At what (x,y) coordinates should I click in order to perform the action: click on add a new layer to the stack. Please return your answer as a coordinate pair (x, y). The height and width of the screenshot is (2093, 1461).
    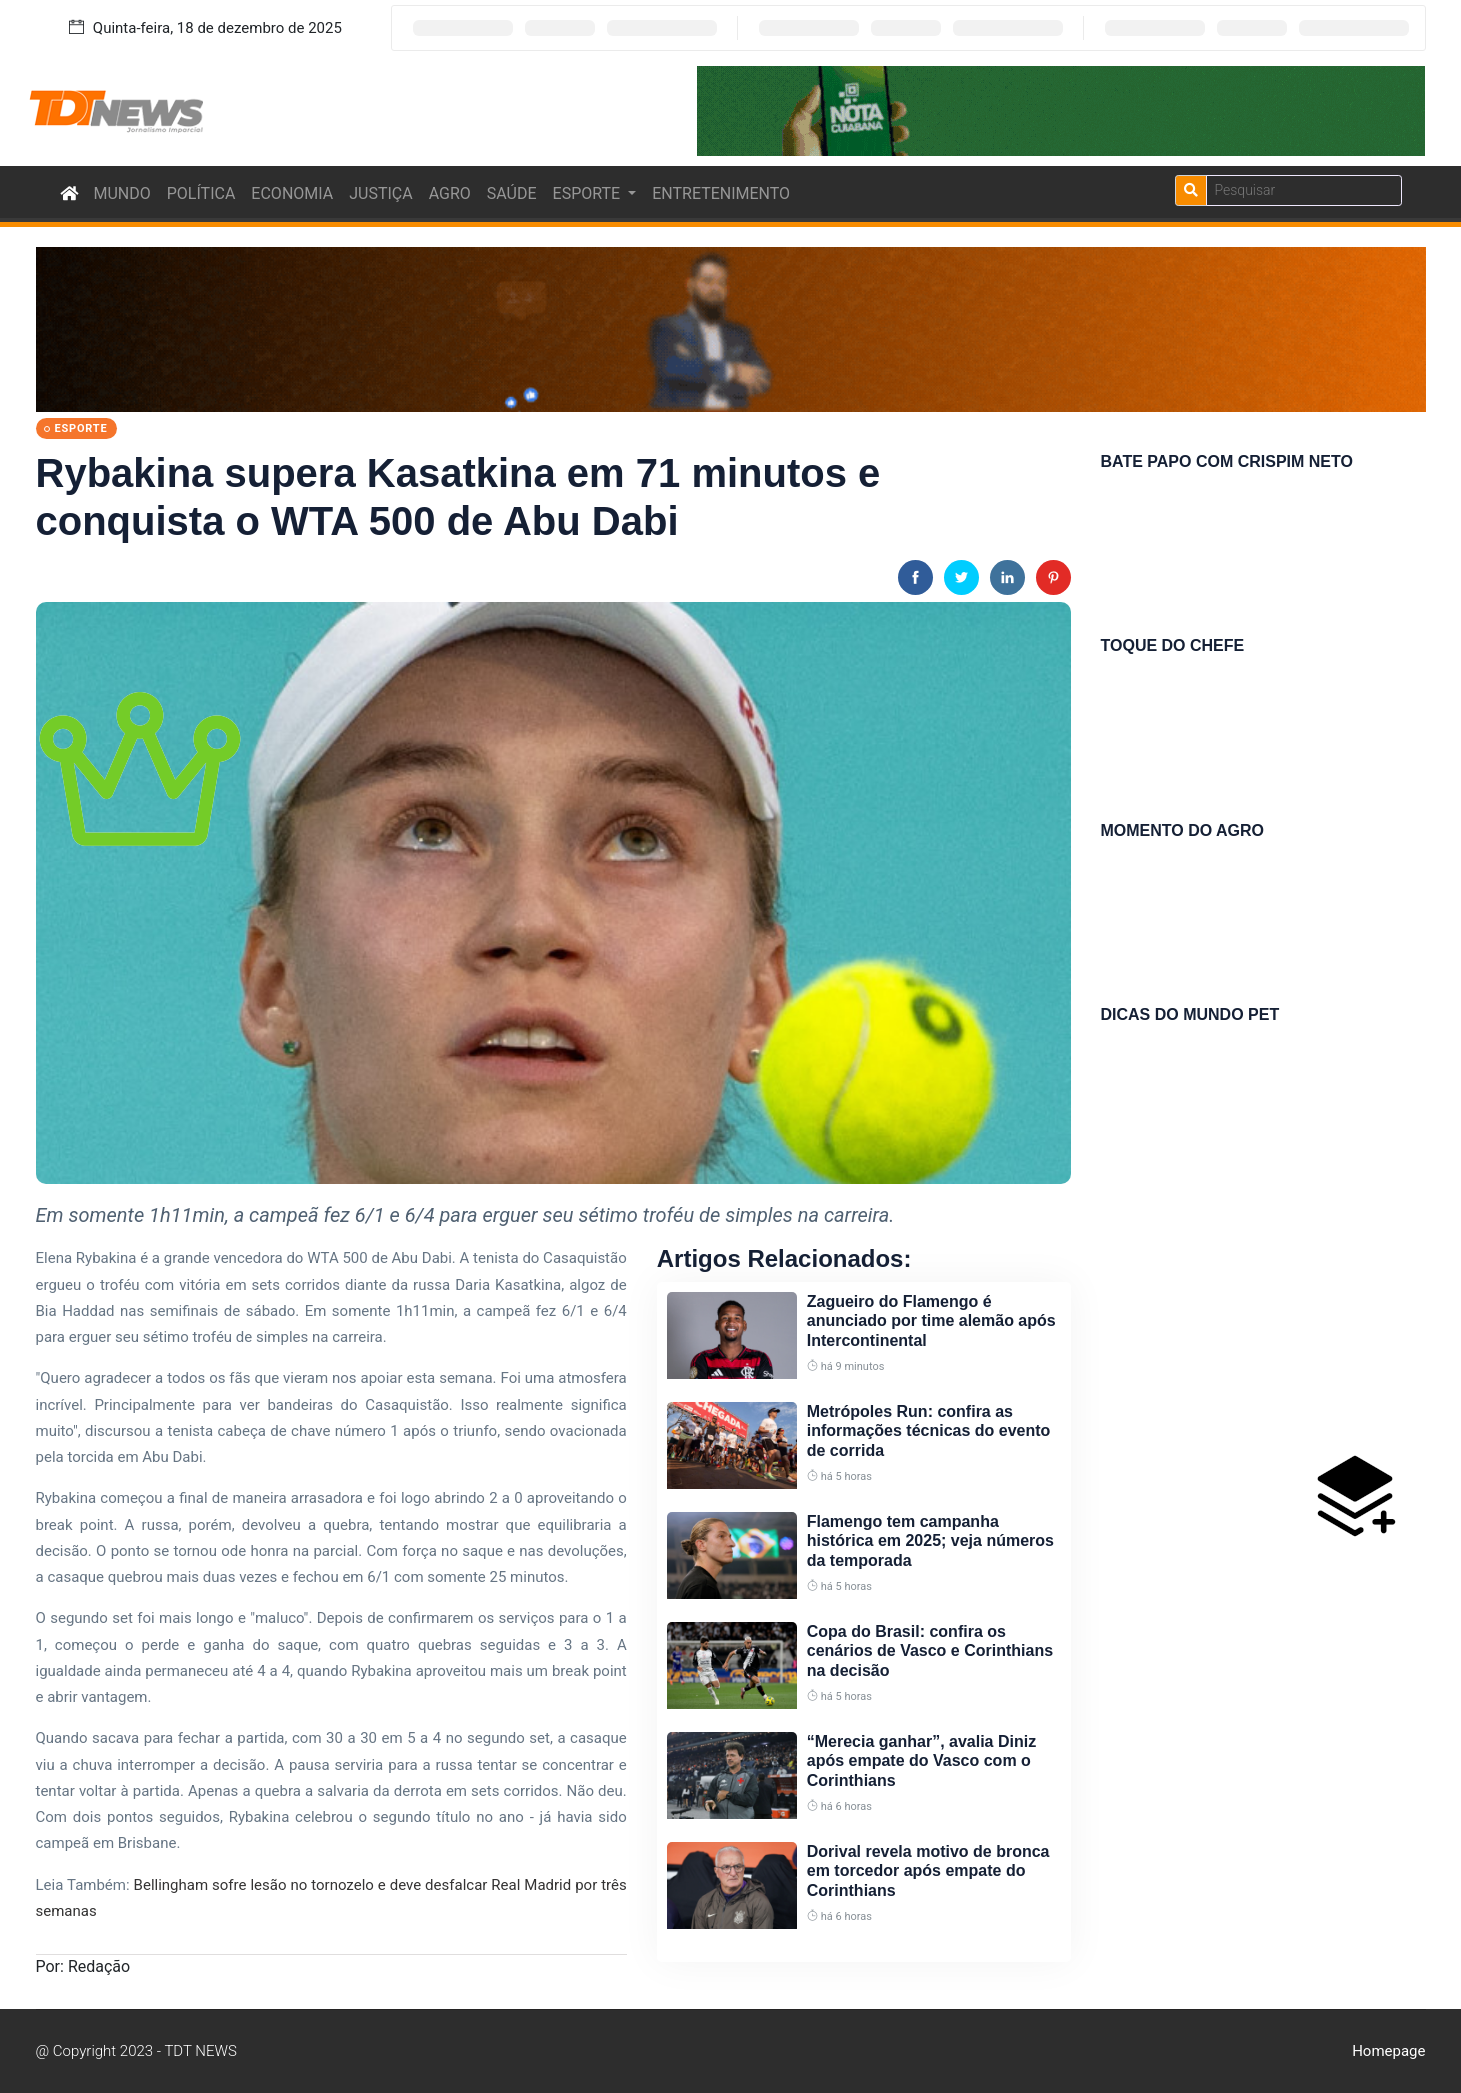
    Looking at the image, I should click on (1355, 1496).